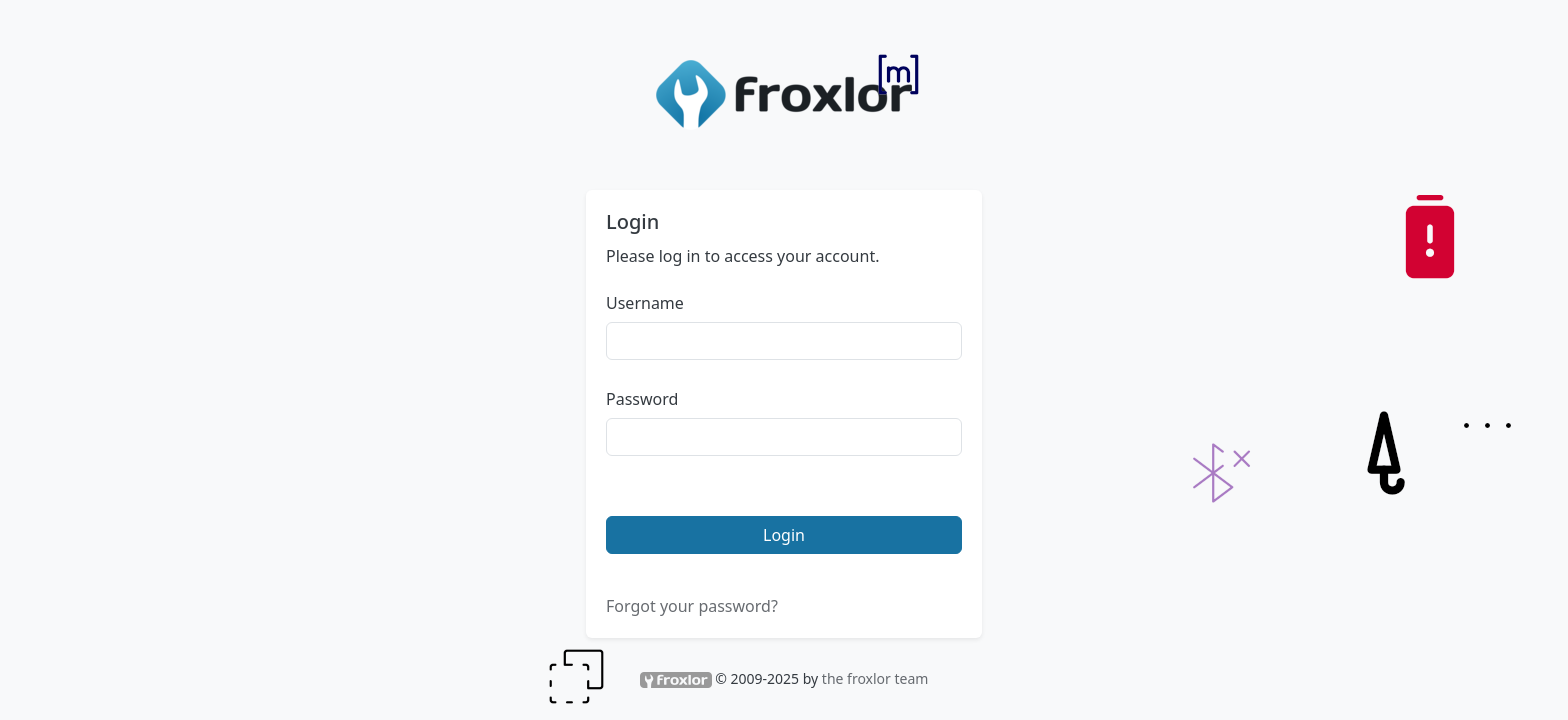  What do you see at coordinates (1218, 473) in the screenshot?
I see `bluetooth connection disabled` at bounding box center [1218, 473].